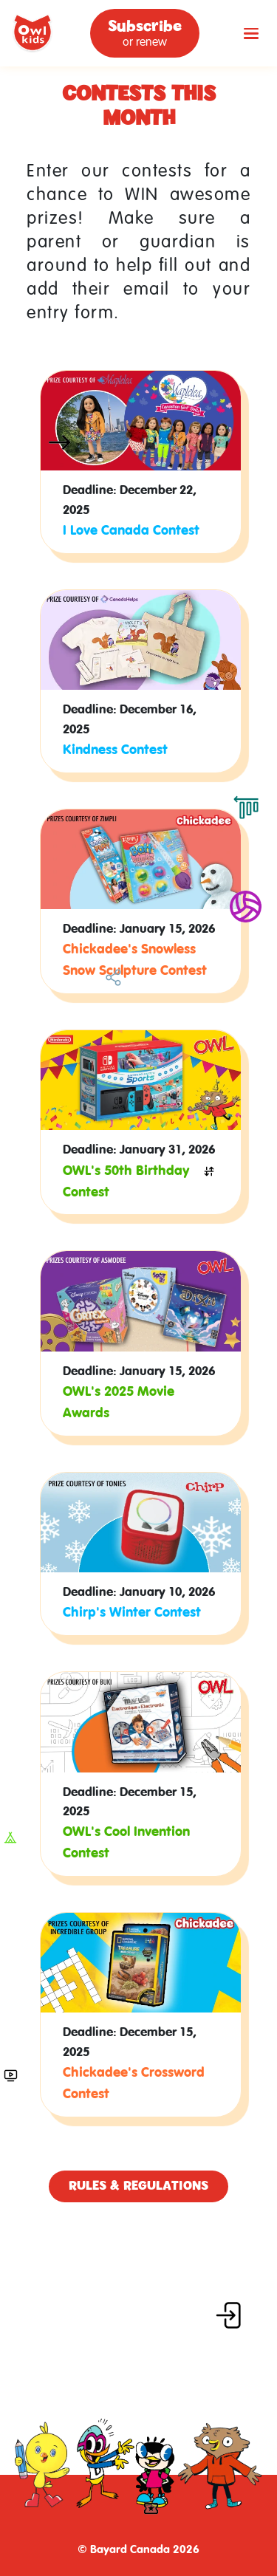 The width and height of the screenshot is (277, 2576). What do you see at coordinates (151, 2508) in the screenshot?
I see `view local events or entertainment` at bounding box center [151, 2508].